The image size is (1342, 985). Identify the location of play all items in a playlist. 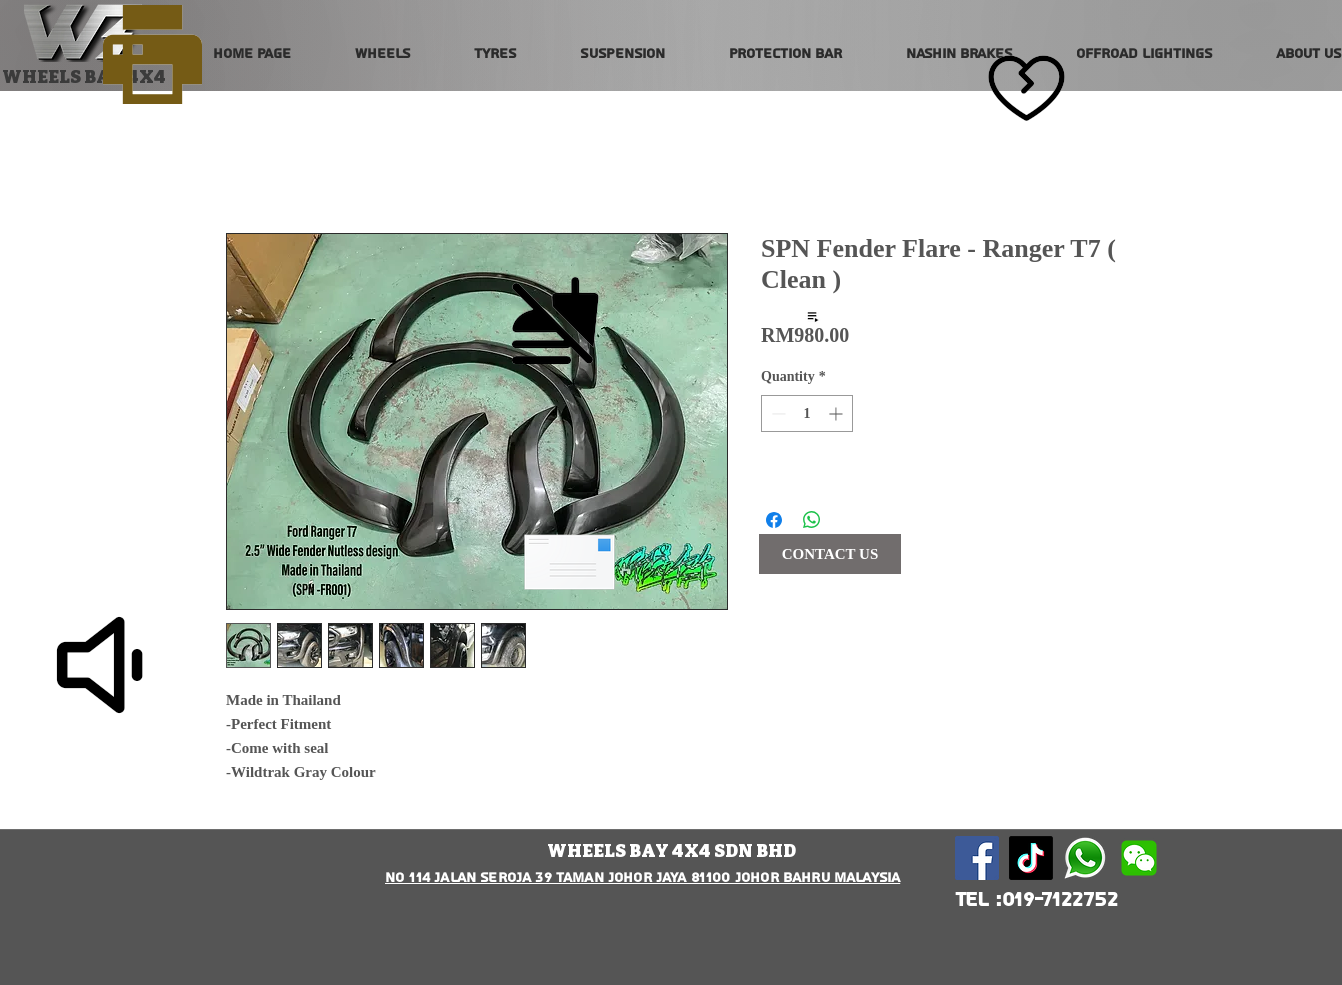
(813, 316).